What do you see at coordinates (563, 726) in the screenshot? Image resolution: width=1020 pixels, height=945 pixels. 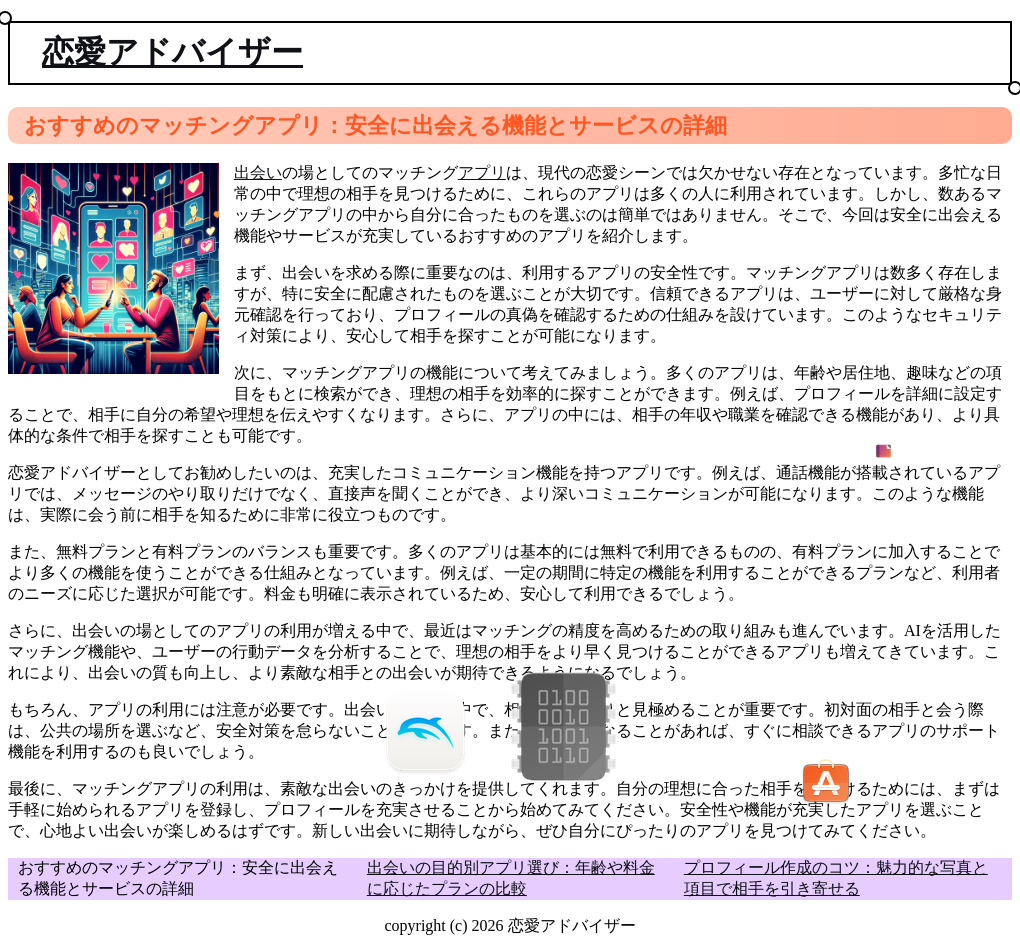 I see `firmware file type indicator` at bounding box center [563, 726].